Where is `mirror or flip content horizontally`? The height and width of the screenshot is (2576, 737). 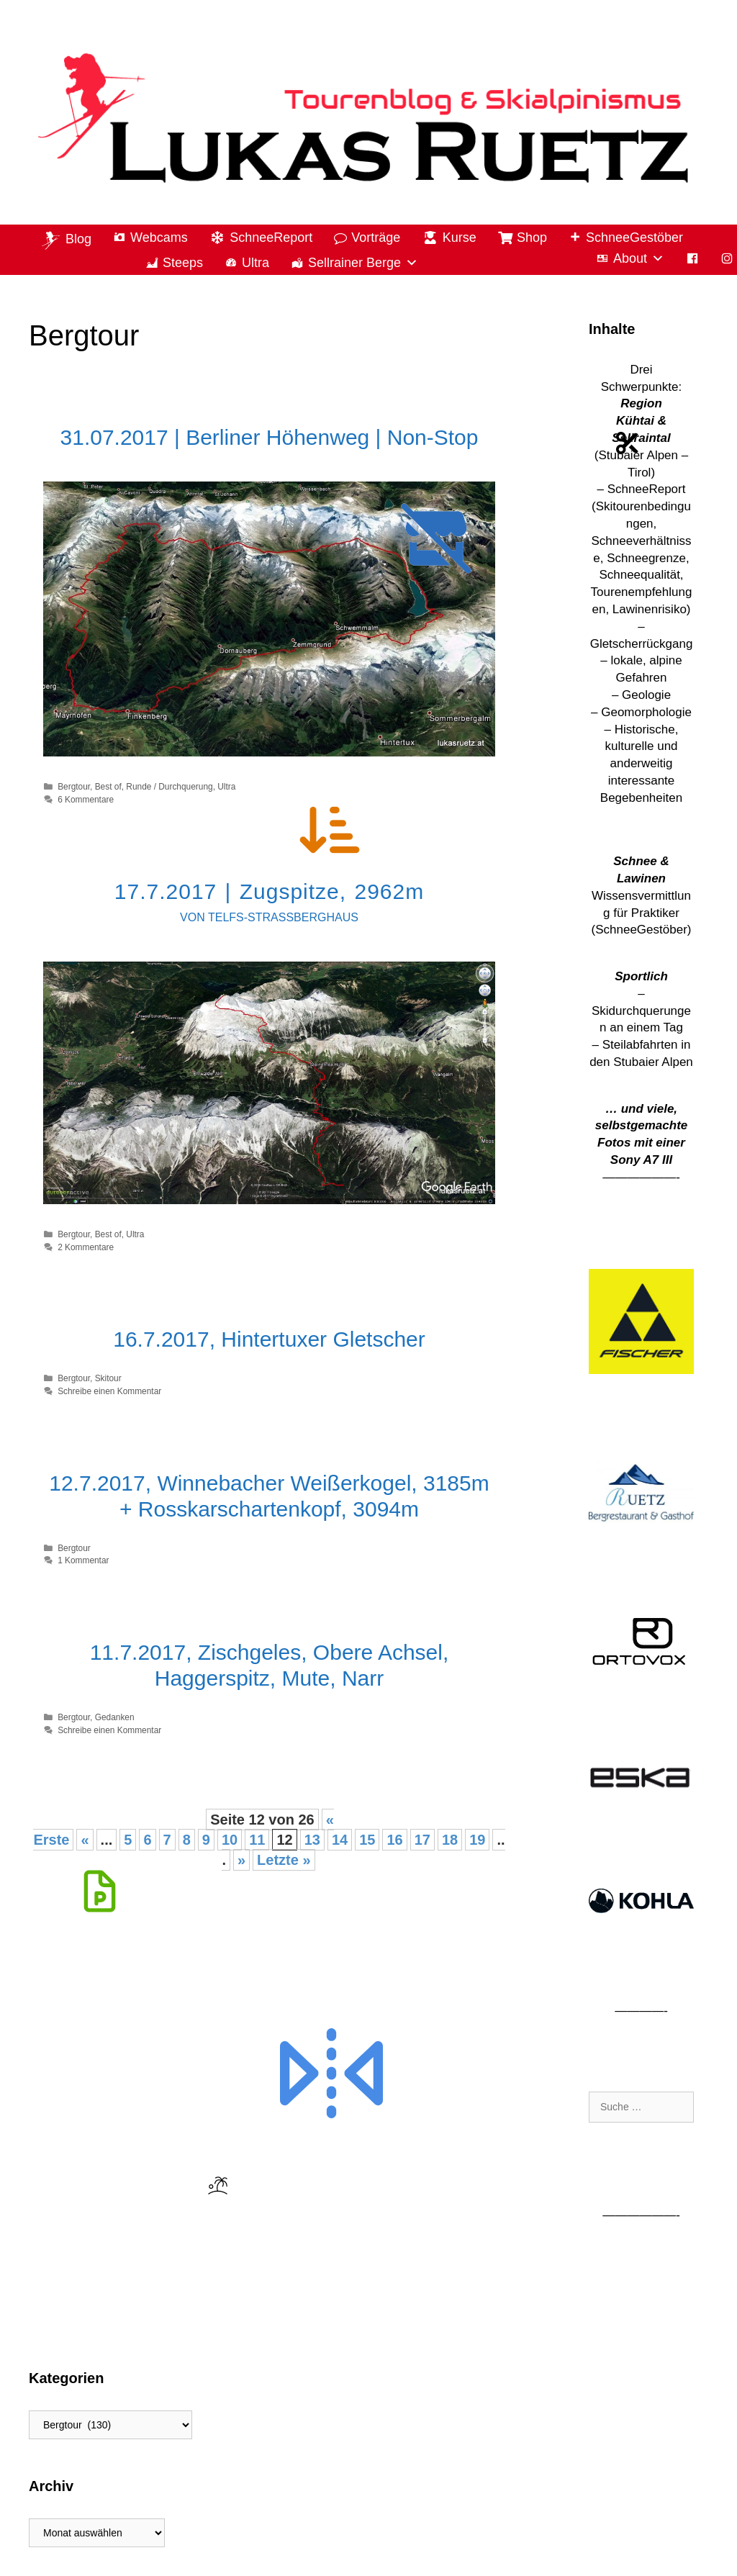
mirror or flip content horizontally is located at coordinates (331, 2073).